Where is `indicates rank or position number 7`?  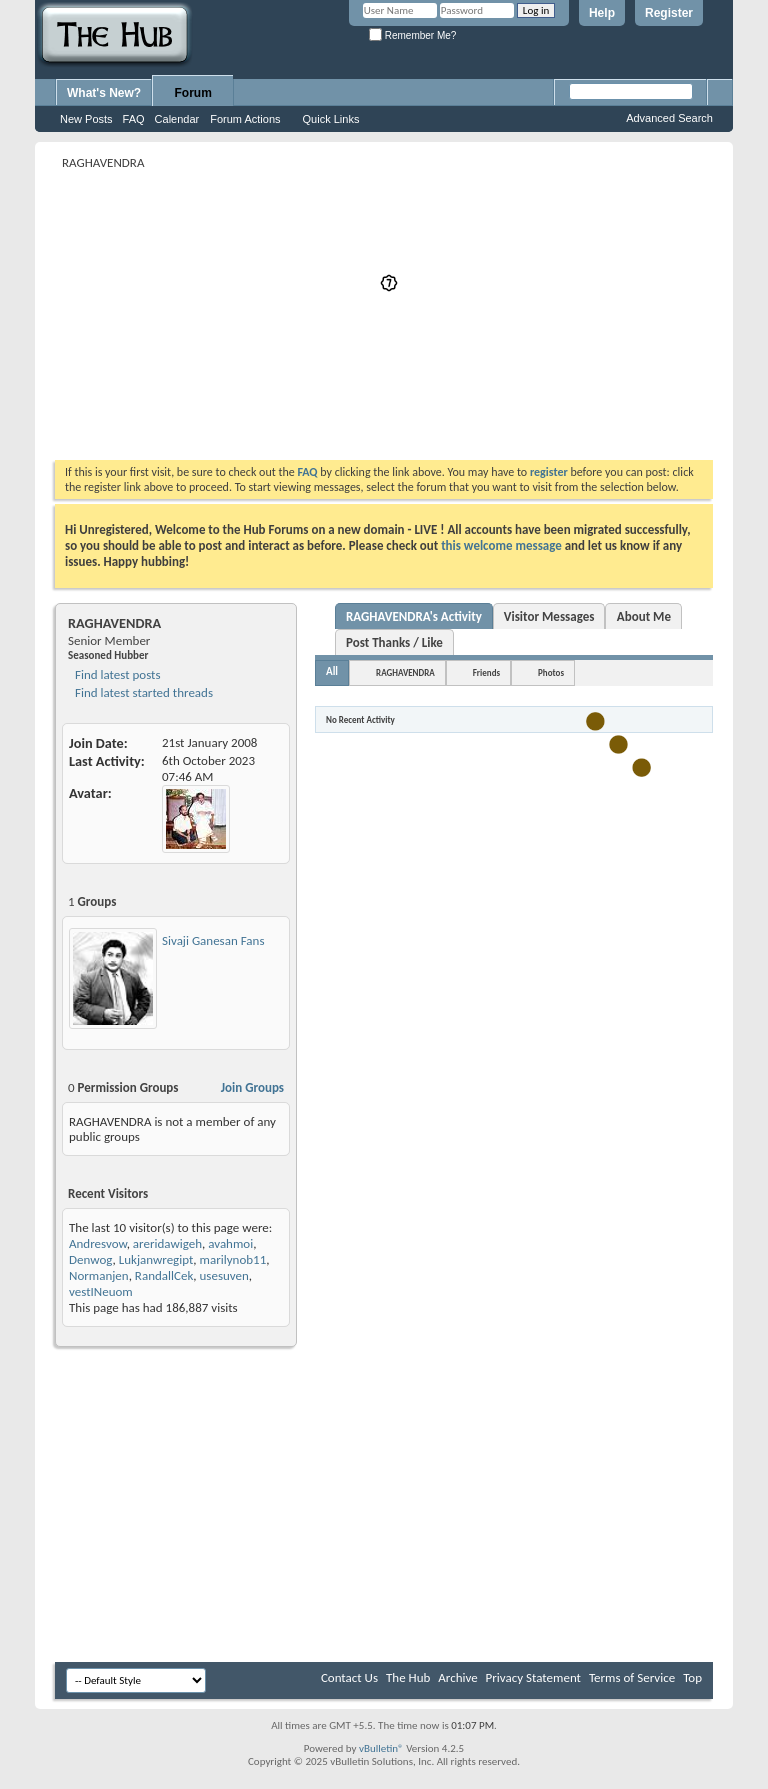 indicates rank or position number 7 is located at coordinates (389, 283).